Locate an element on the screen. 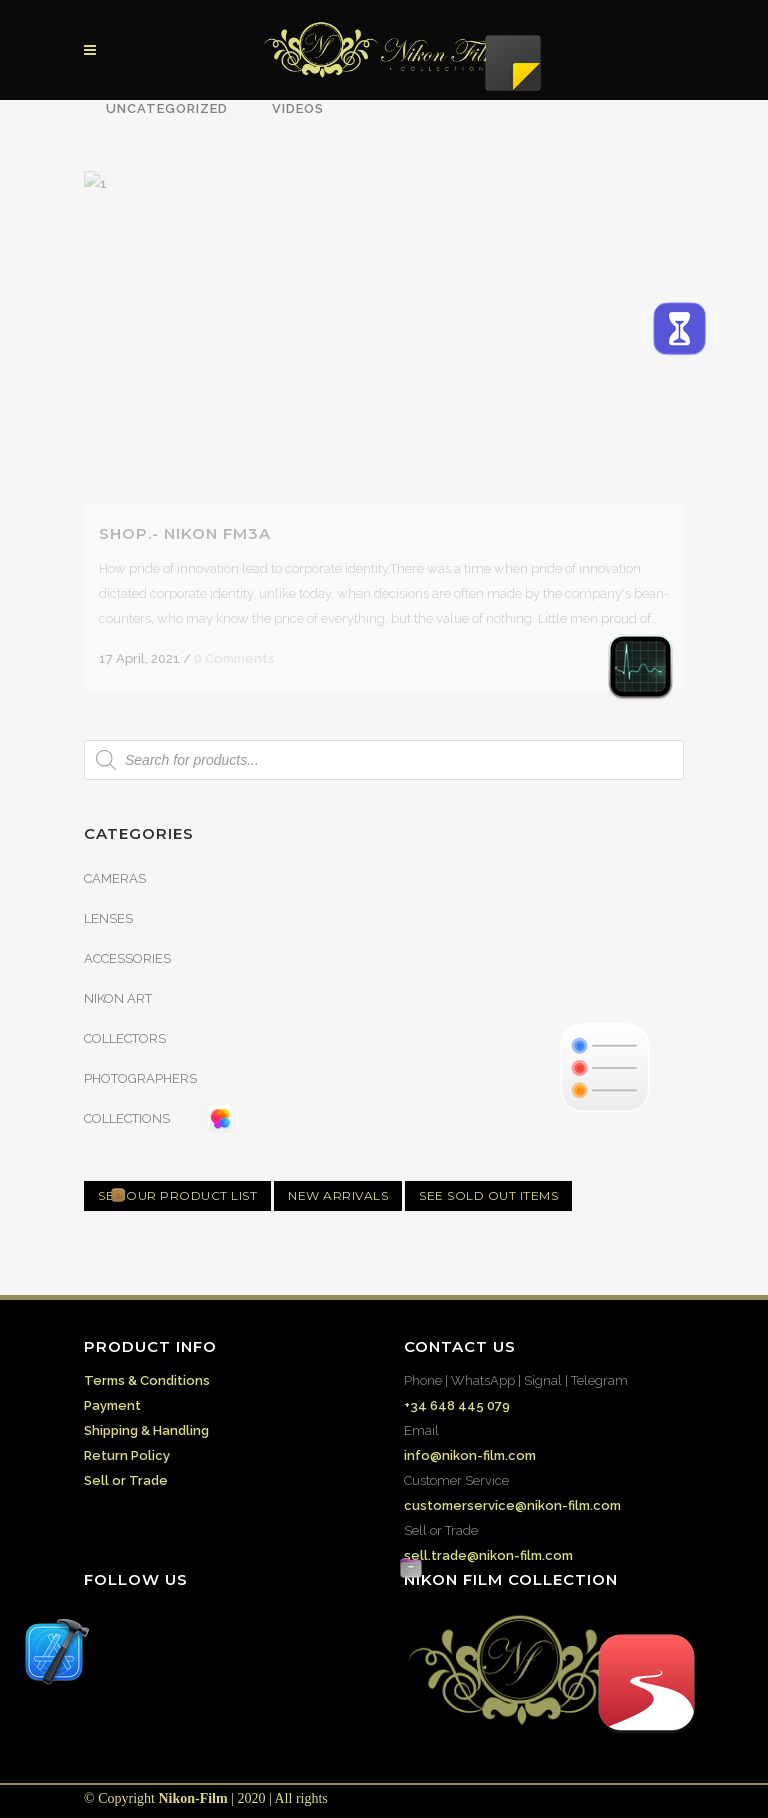  open Xcode development environment is located at coordinates (54, 1652).